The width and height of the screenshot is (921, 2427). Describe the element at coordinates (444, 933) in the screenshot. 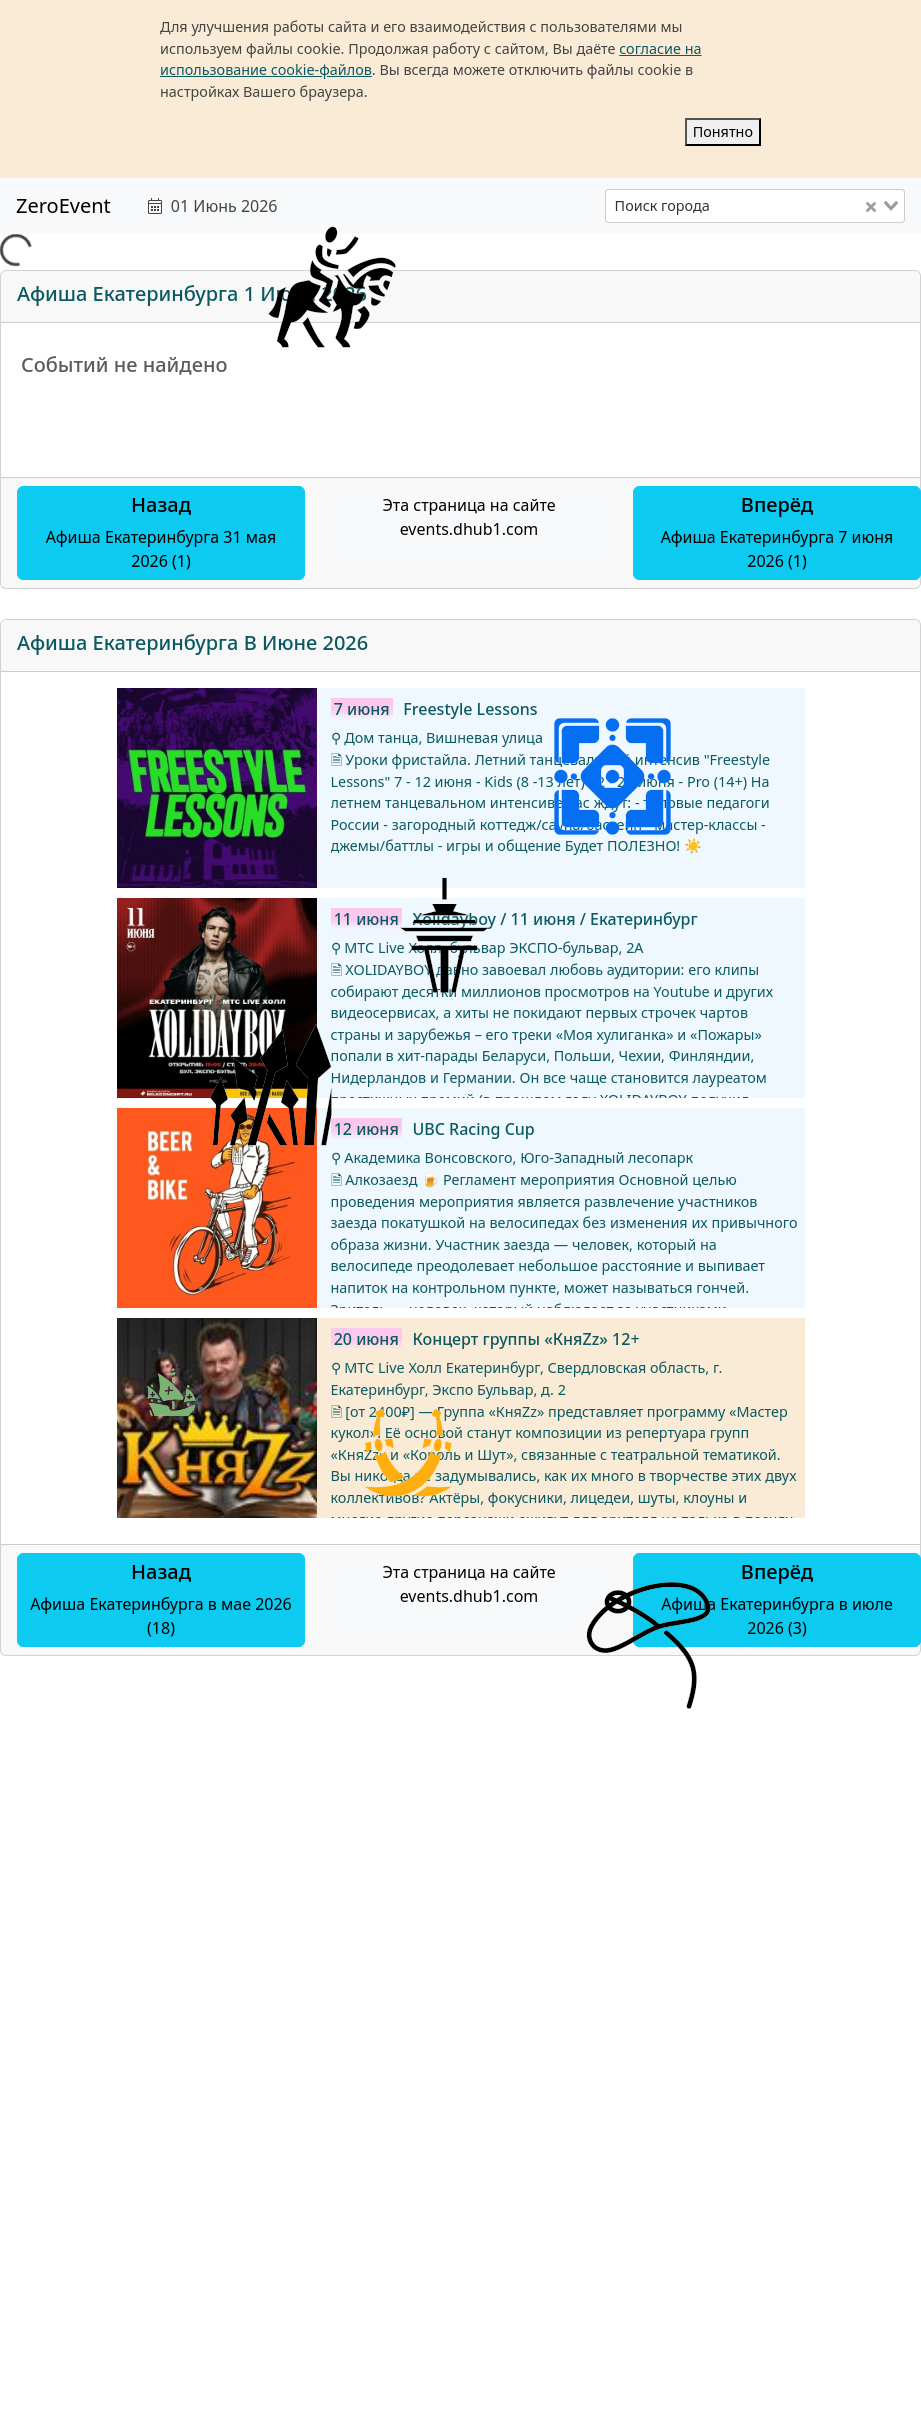

I see `view Seattle location or destination` at that location.